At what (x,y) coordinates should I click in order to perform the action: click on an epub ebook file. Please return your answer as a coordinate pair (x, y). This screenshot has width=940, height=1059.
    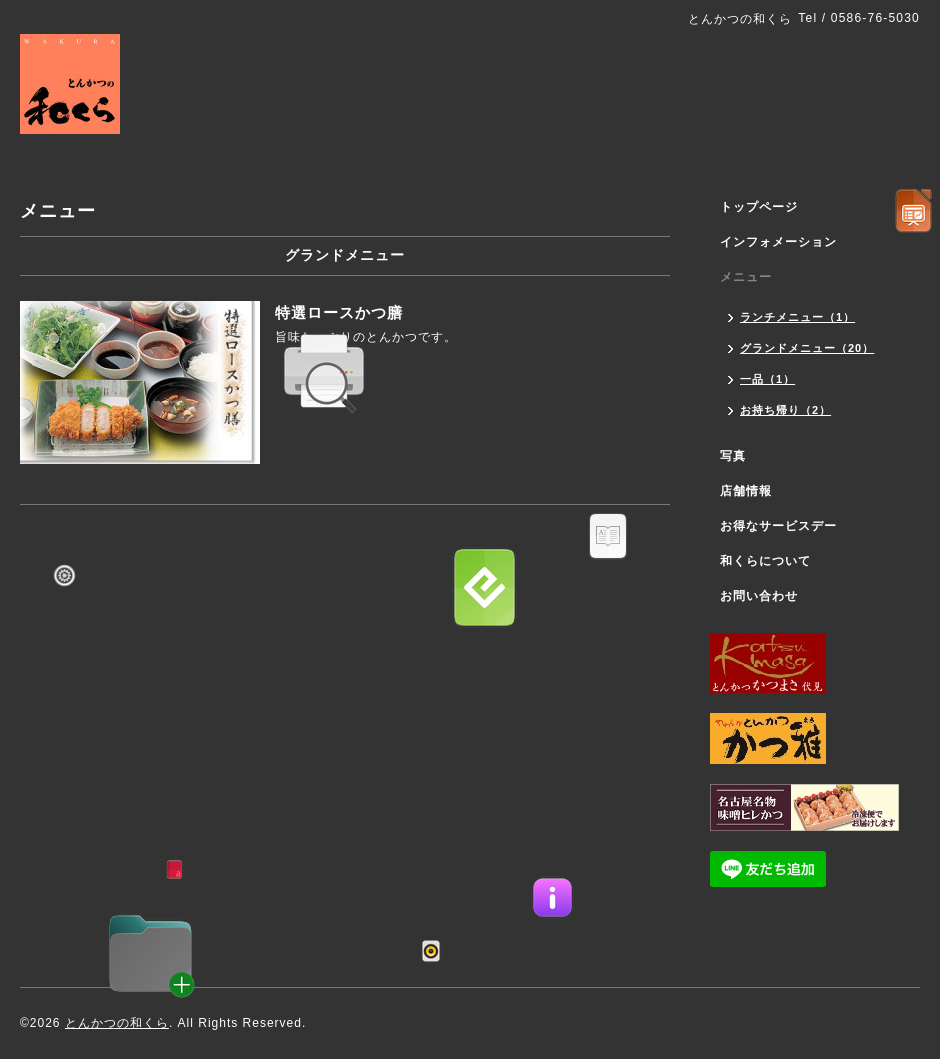
    Looking at the image, I should click on (484, 587).